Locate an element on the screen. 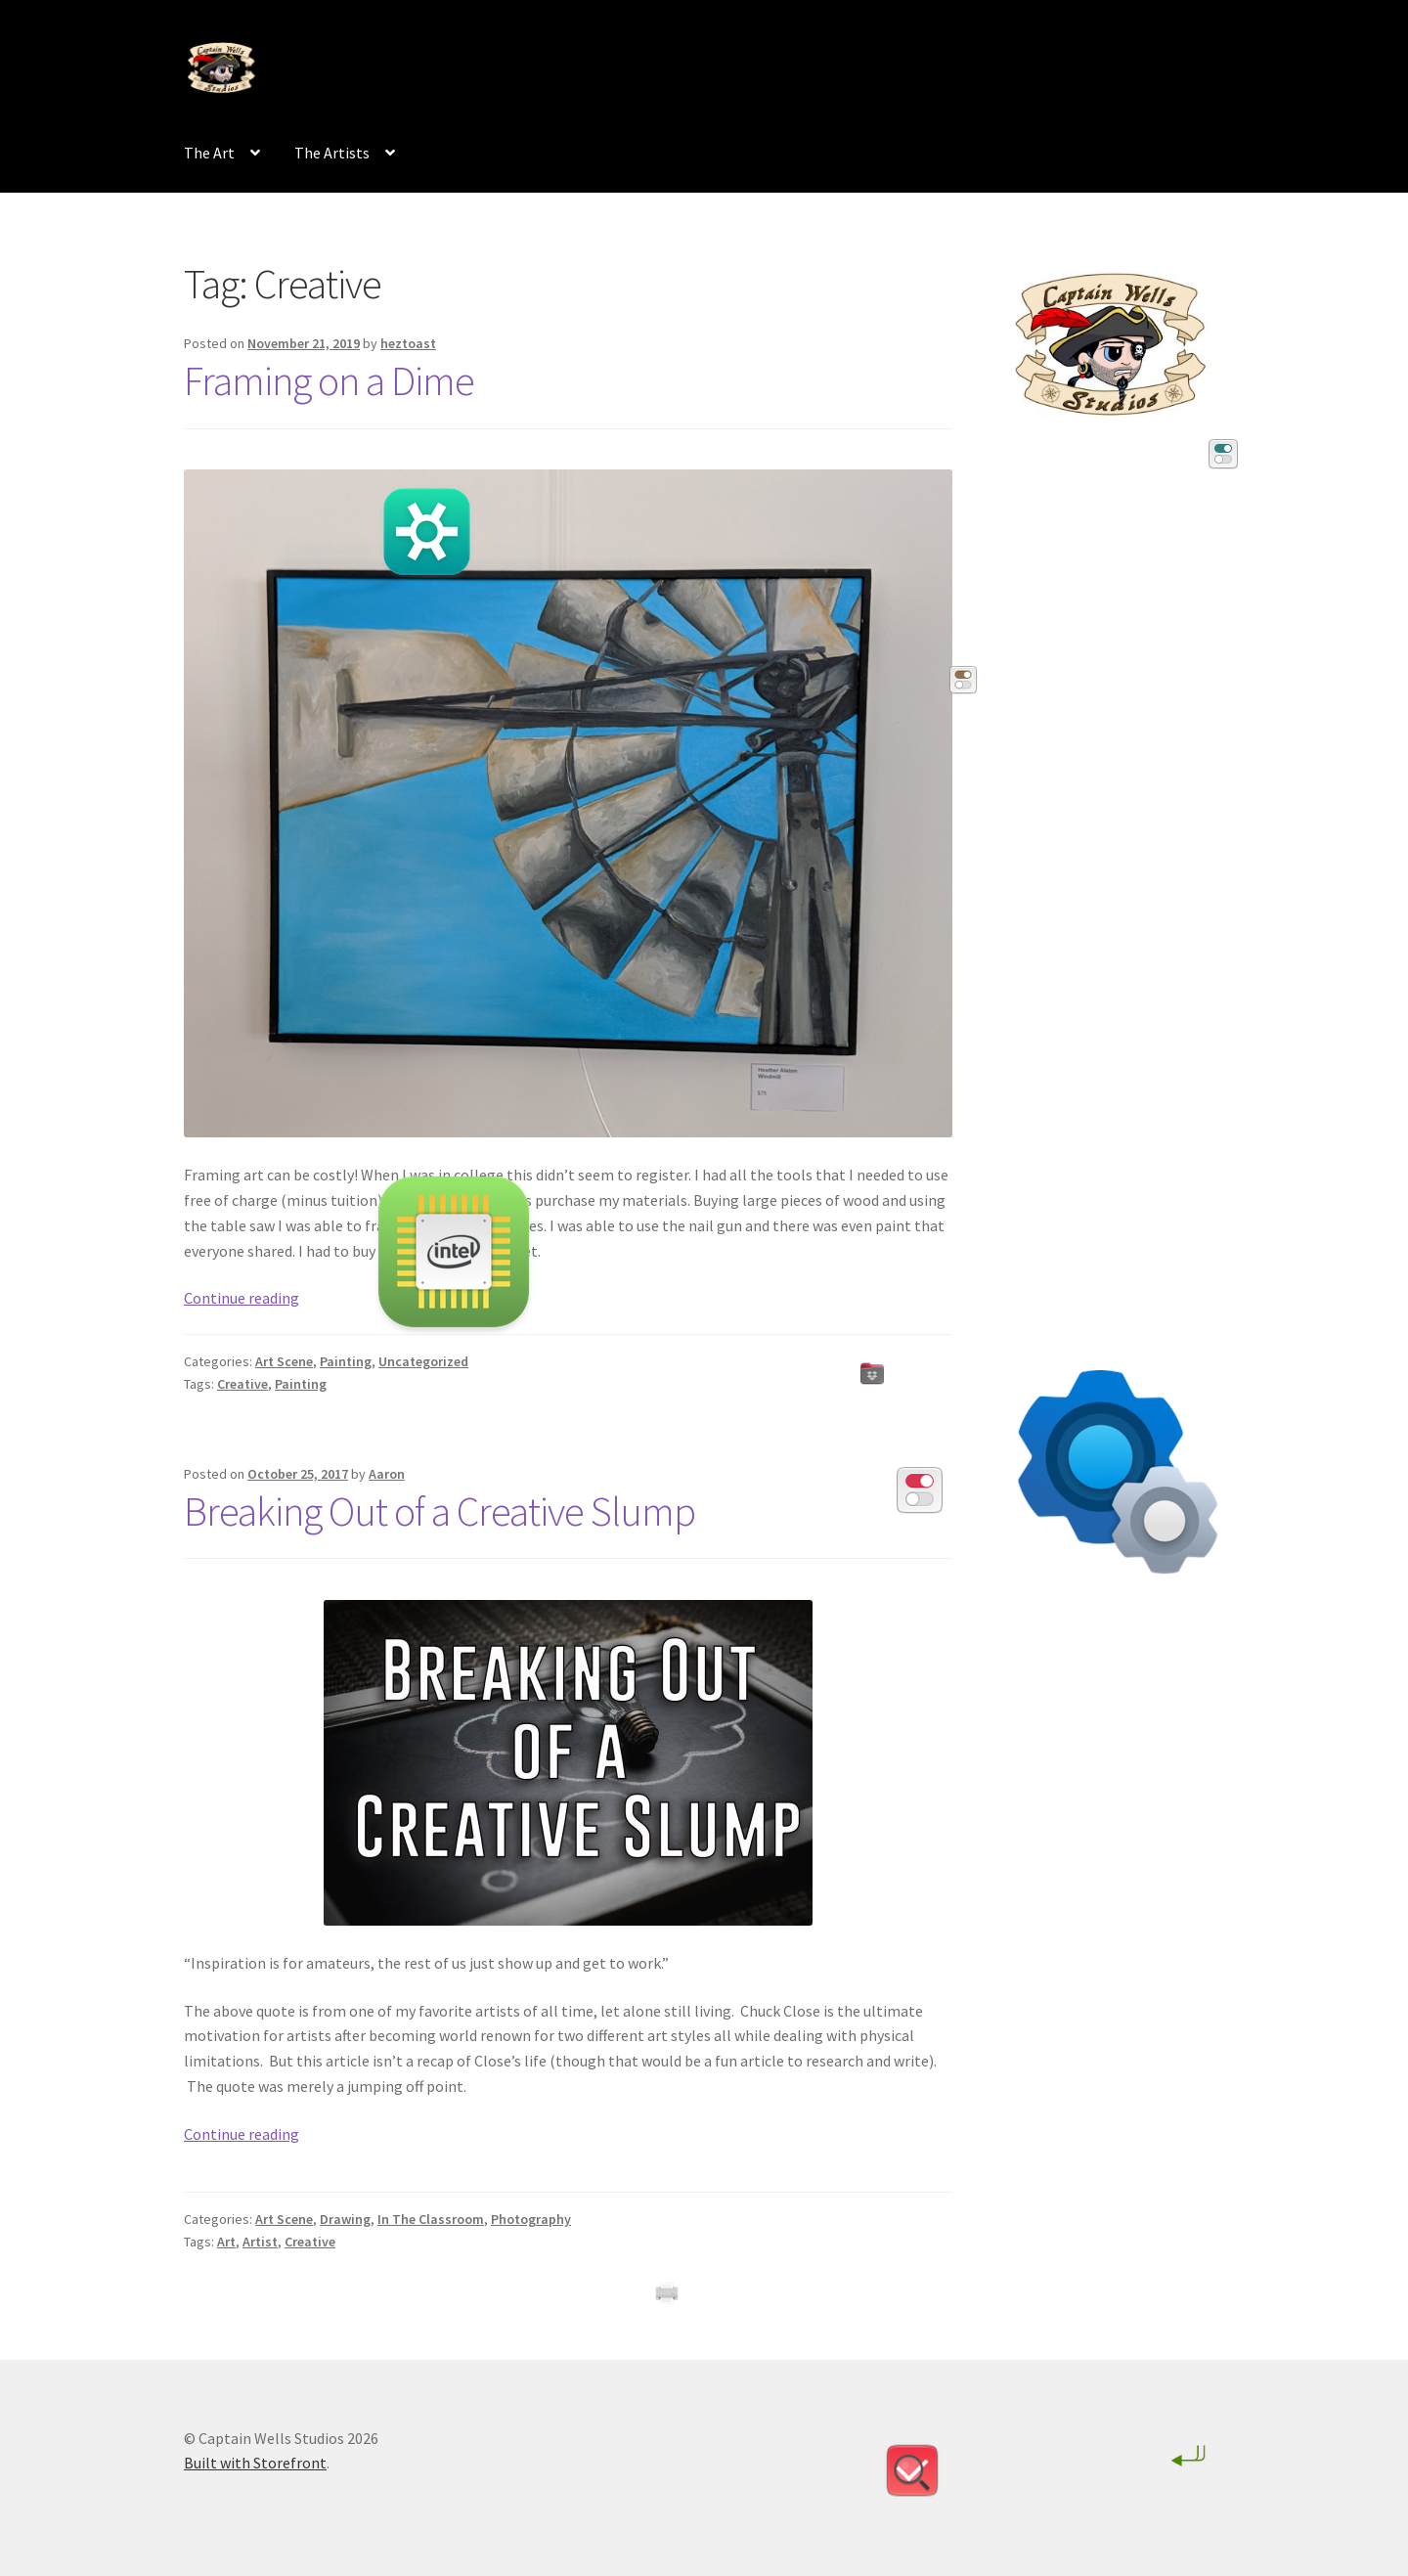 This screenshot has height=2576, width=1408. print current document or page is located at coordinates (667, 2293).